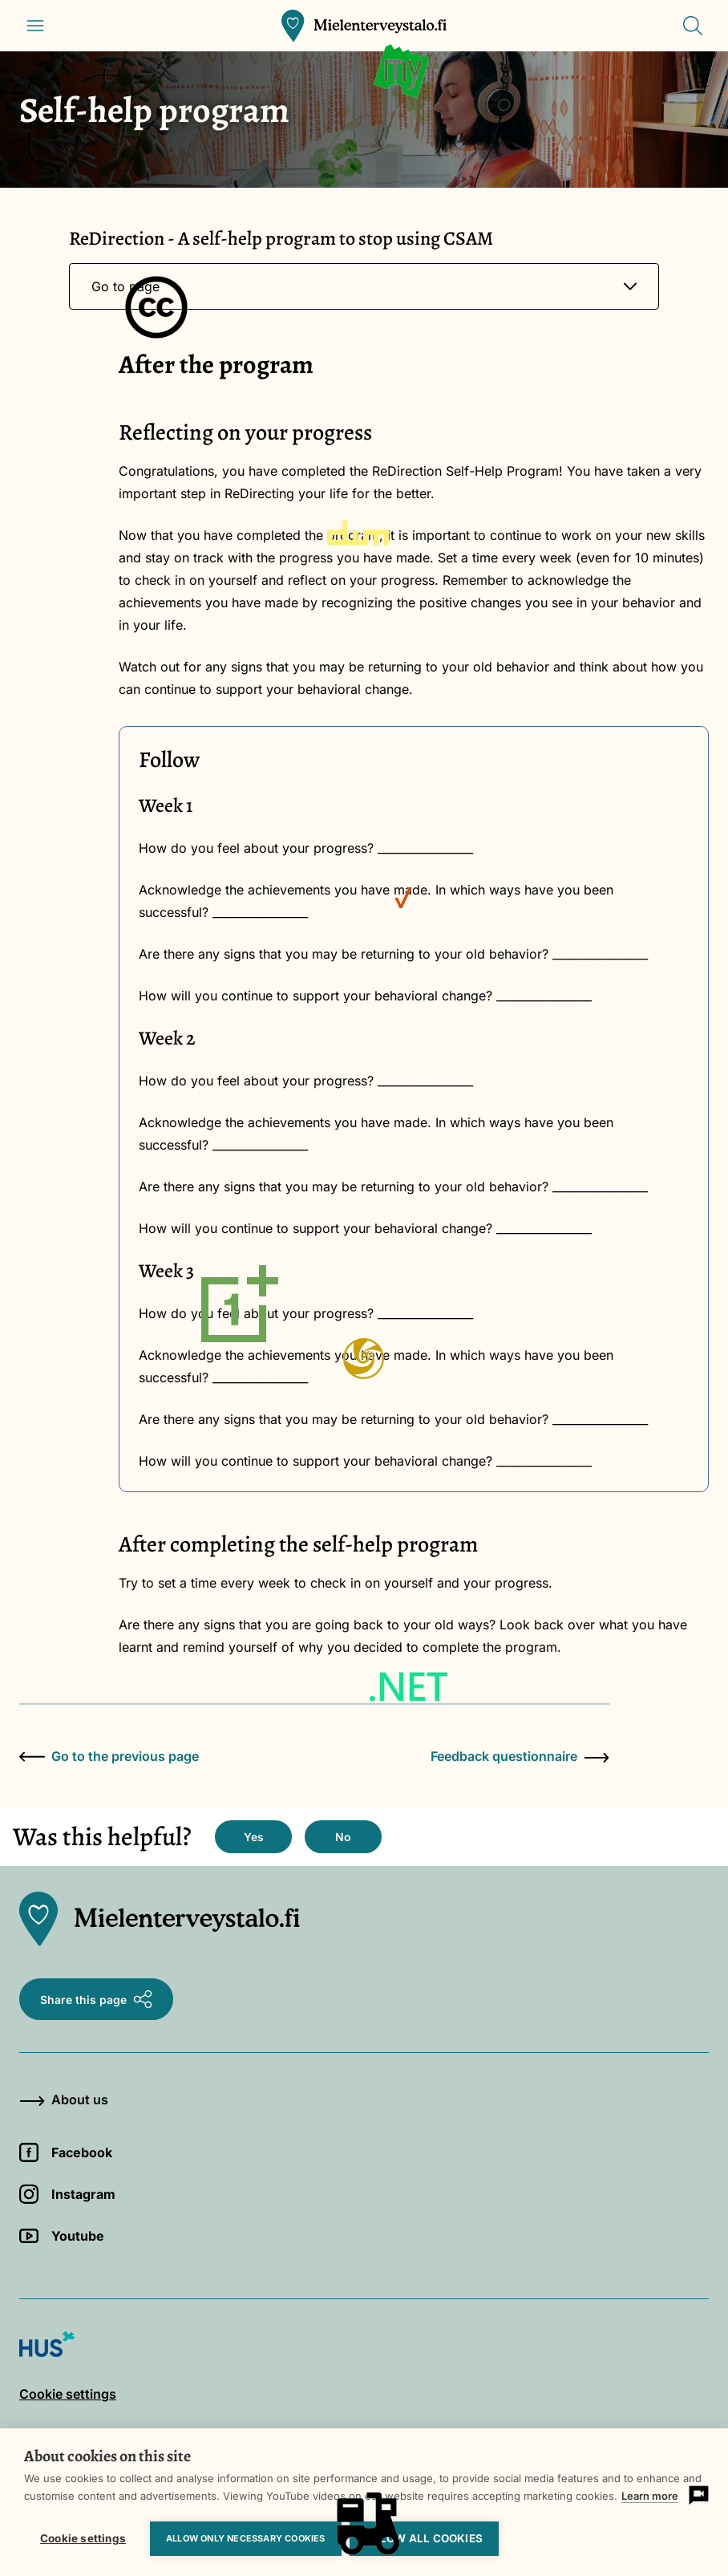 This screenshot has height=2576, width=728. Describe the element at coordinates (698, 2494) in the screenshot. I see `start a video chat` at that location.